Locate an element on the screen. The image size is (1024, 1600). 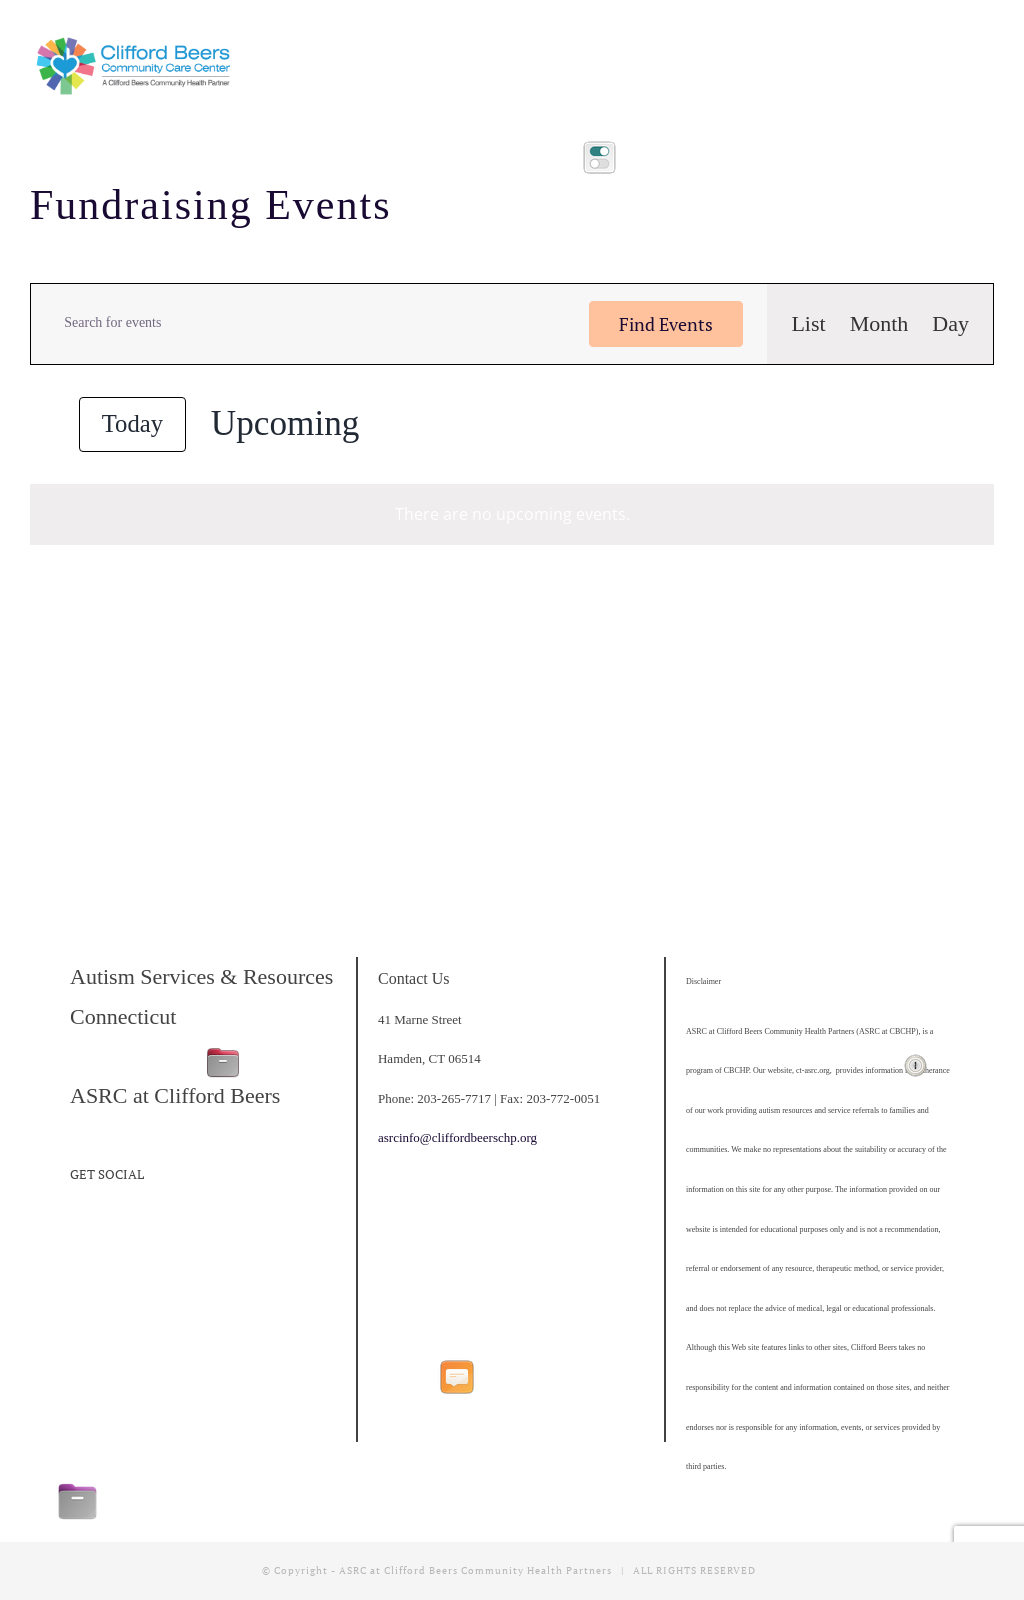
open file manager application is located at coordinates (223, 1062).